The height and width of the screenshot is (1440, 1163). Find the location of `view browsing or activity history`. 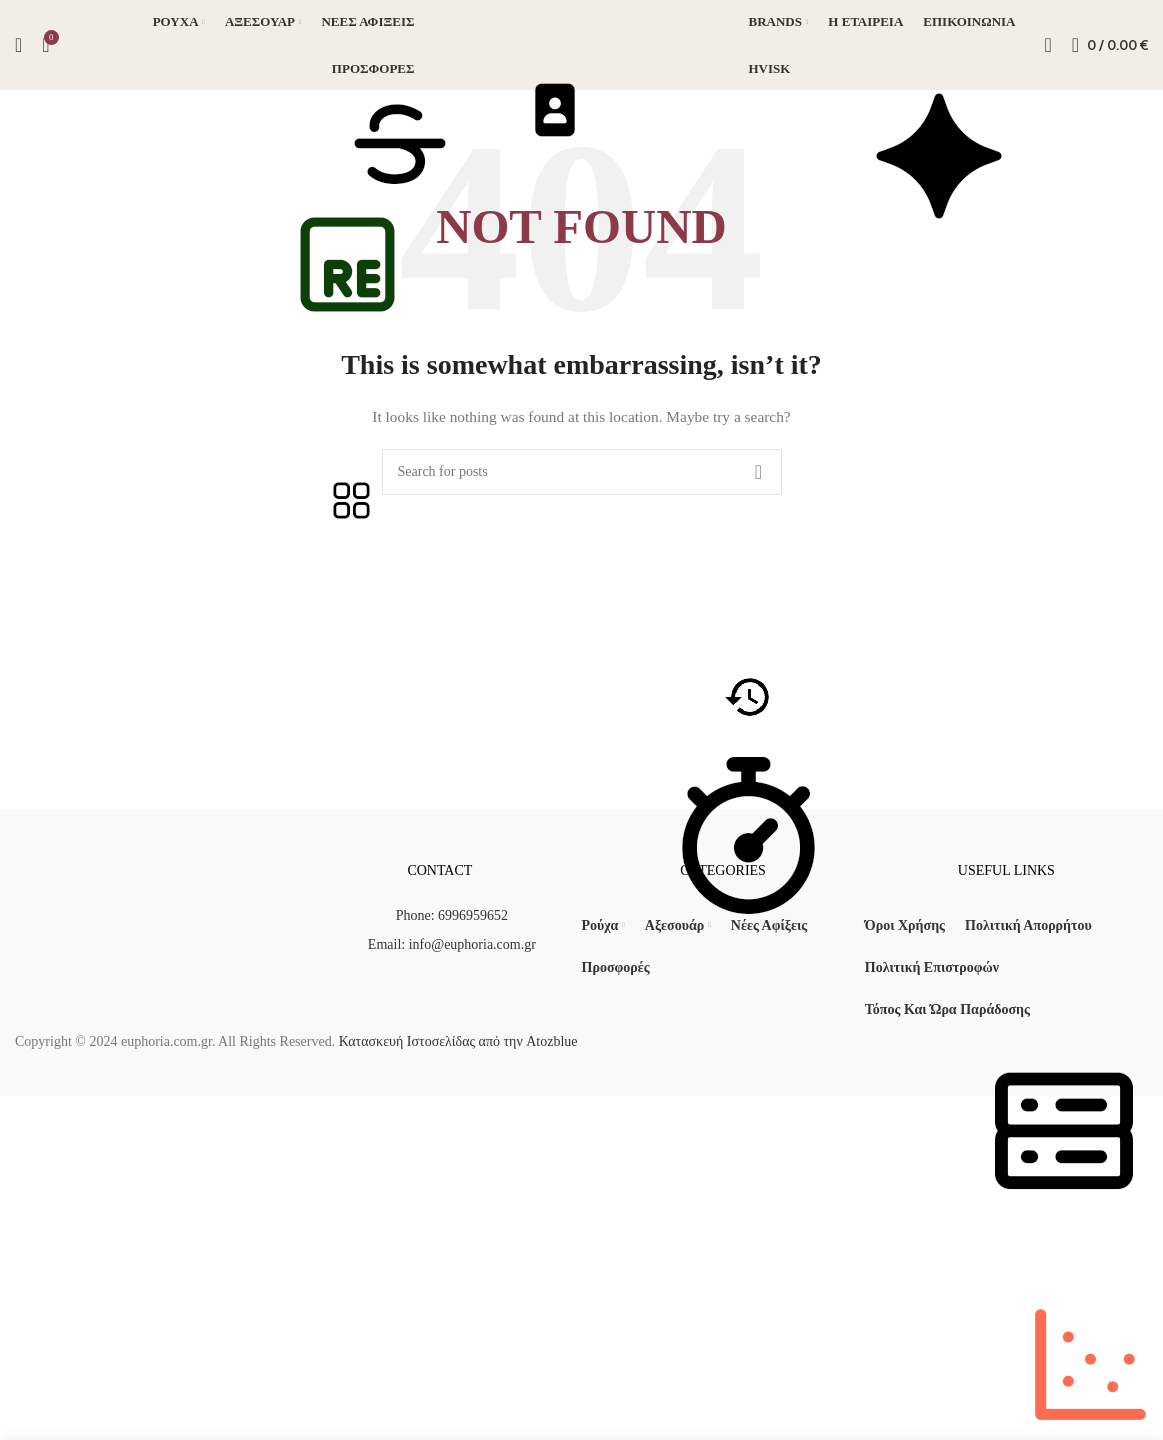

view browsing or activity history is located at coordinates (748, 697).